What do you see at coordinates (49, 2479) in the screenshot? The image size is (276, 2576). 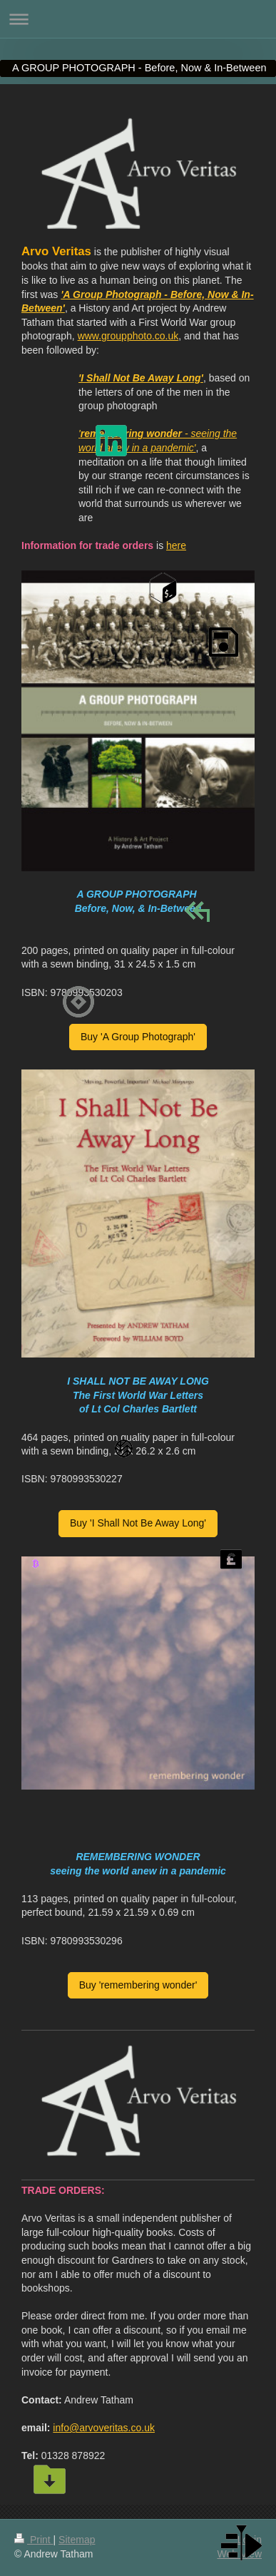 I see `download a folder or its contents` at bounding box center [49, 2479].